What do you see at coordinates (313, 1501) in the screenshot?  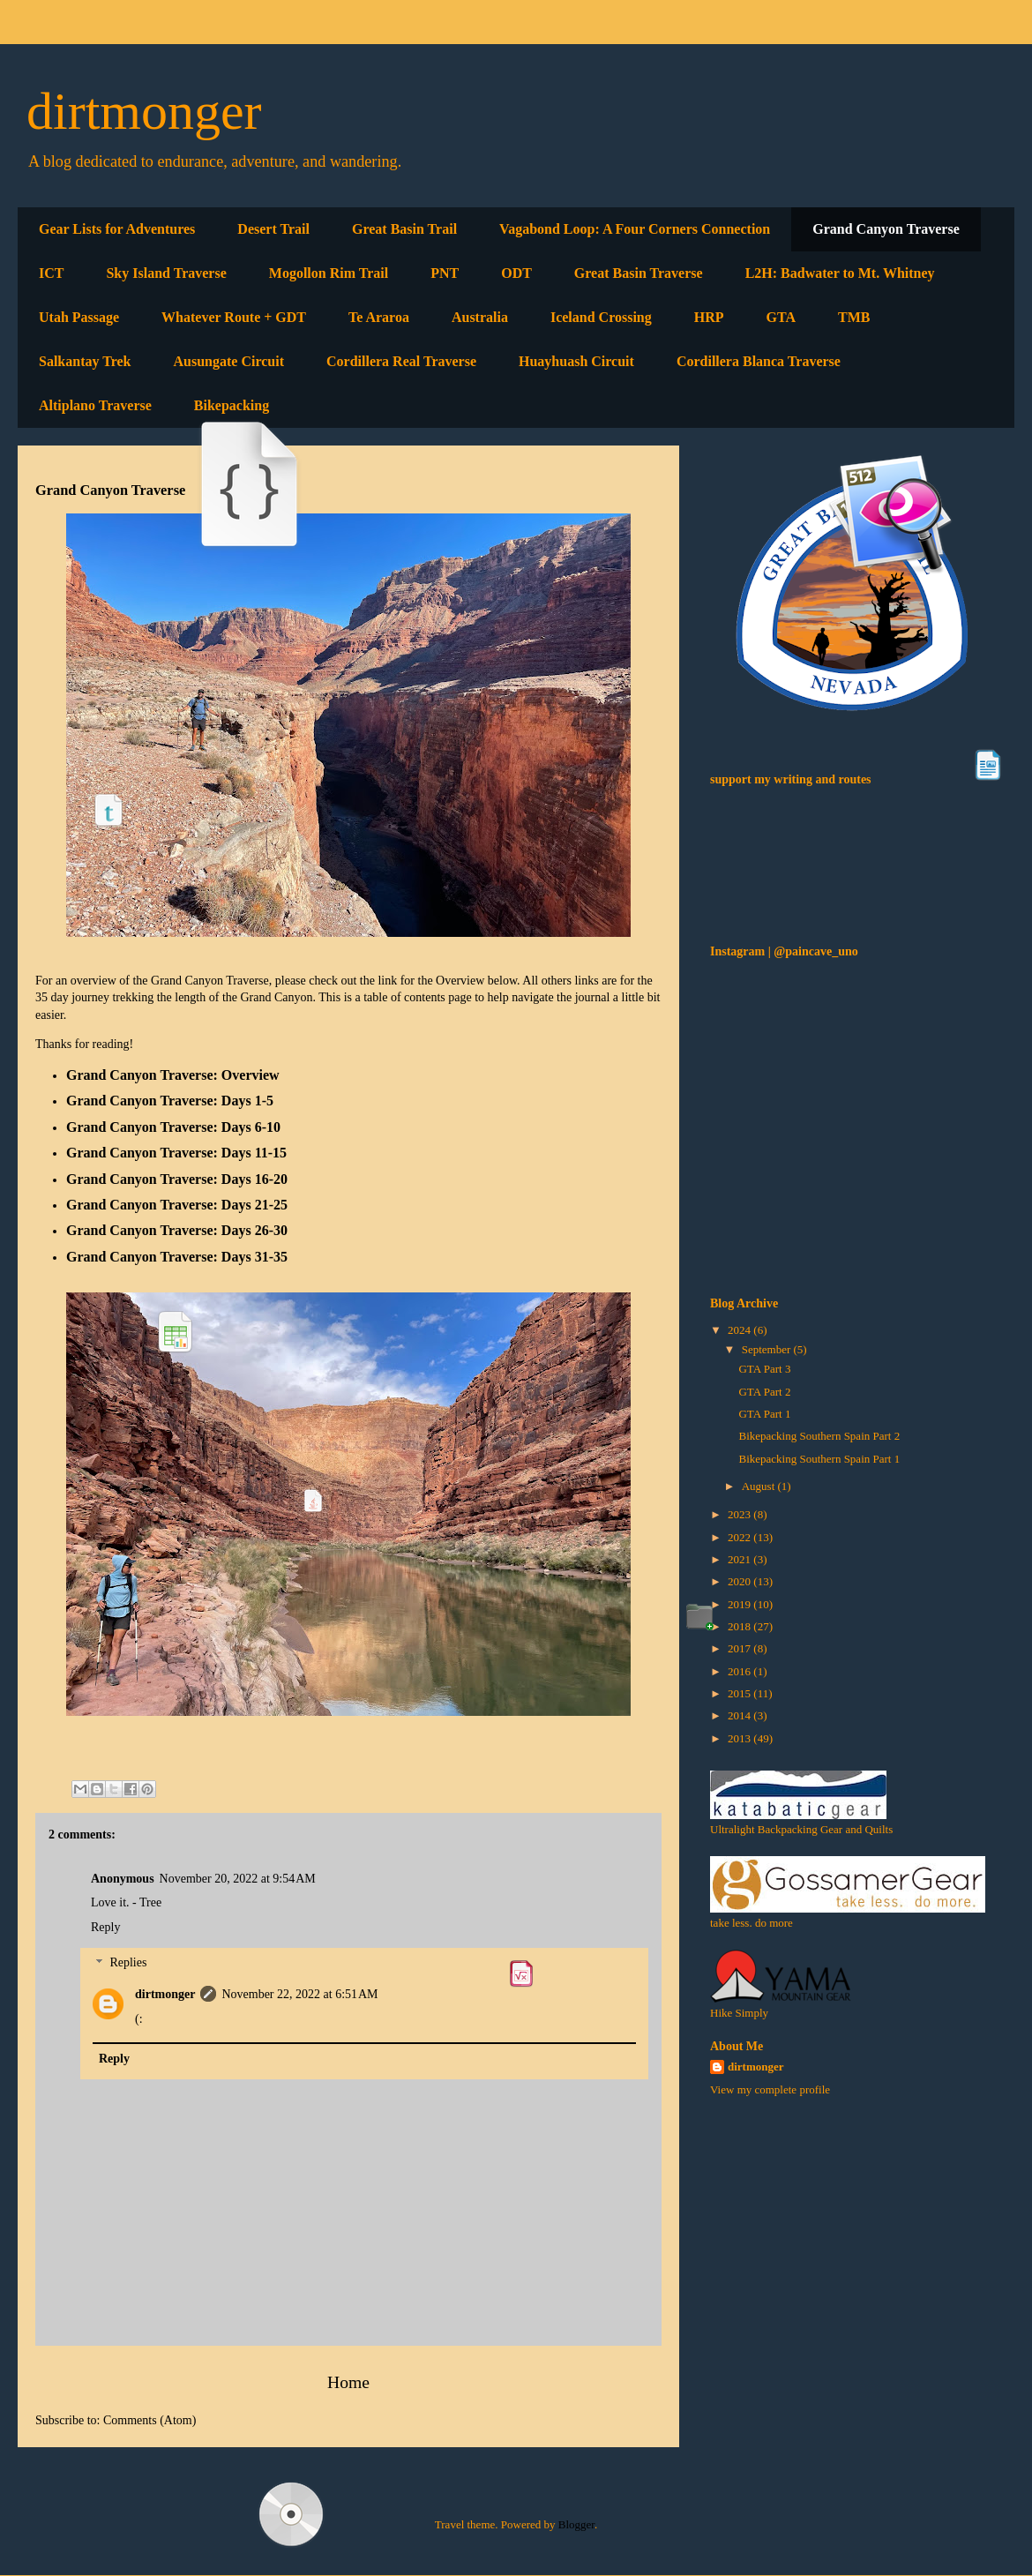 I see `java source code file` at bounding box center [313, 1501].